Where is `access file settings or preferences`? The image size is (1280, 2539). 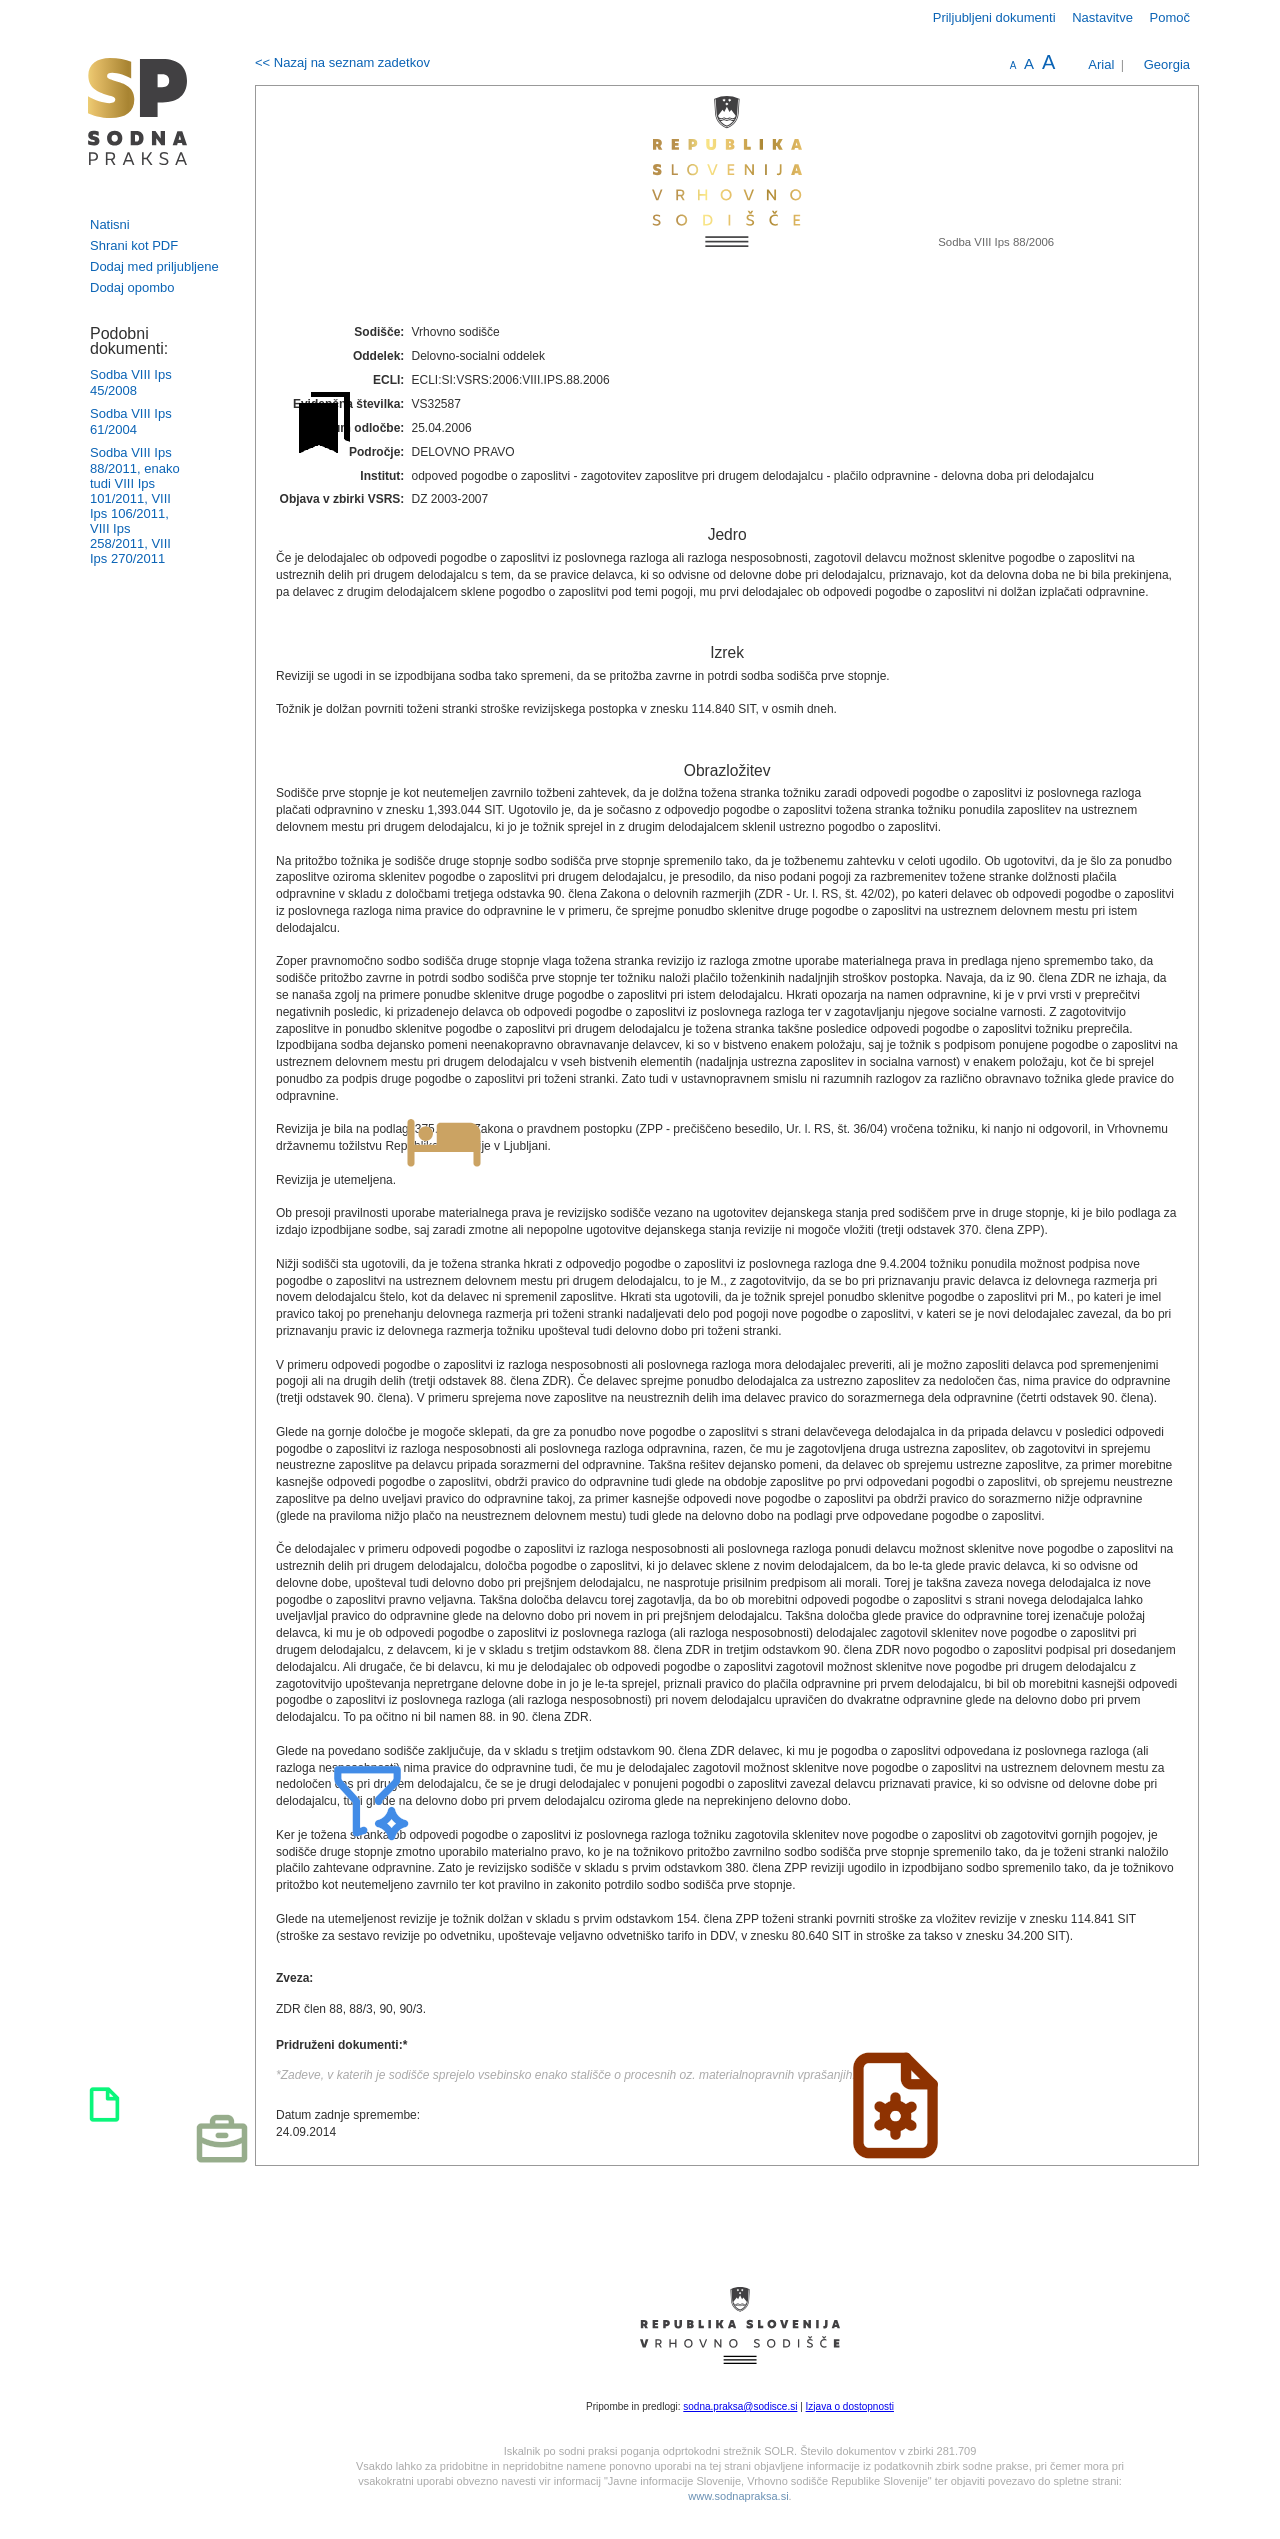
access file settings or preferences is located at coordinates (895, 2105).